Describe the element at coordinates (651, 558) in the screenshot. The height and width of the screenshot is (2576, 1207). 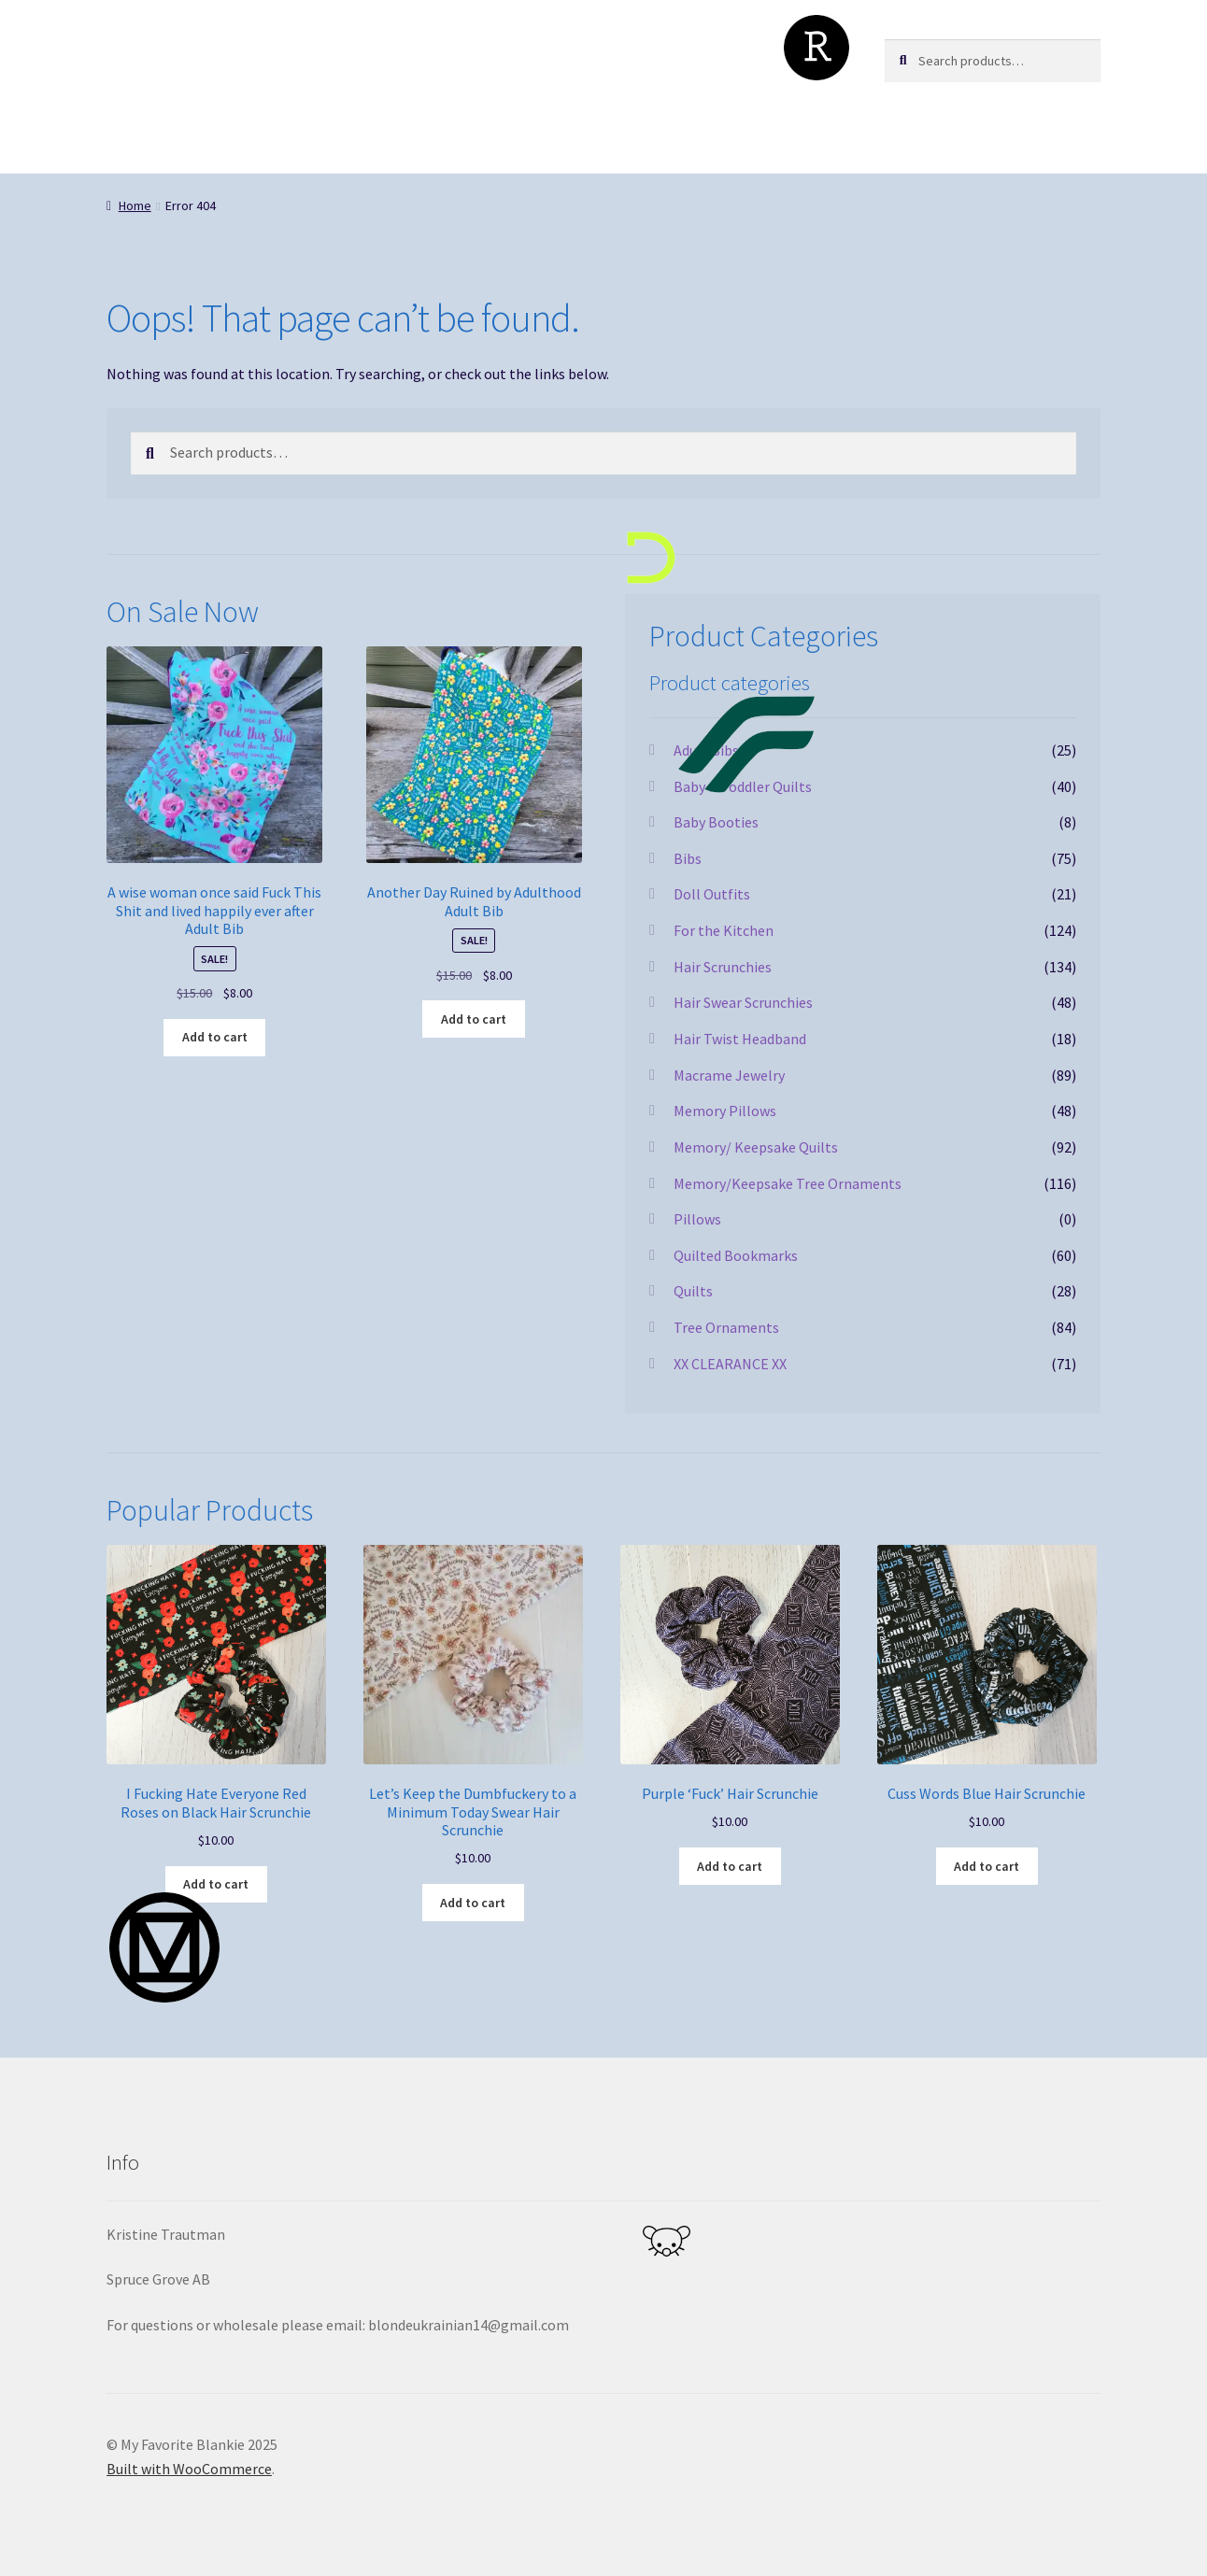
I see `dyalog APL programming language logo` at that location.